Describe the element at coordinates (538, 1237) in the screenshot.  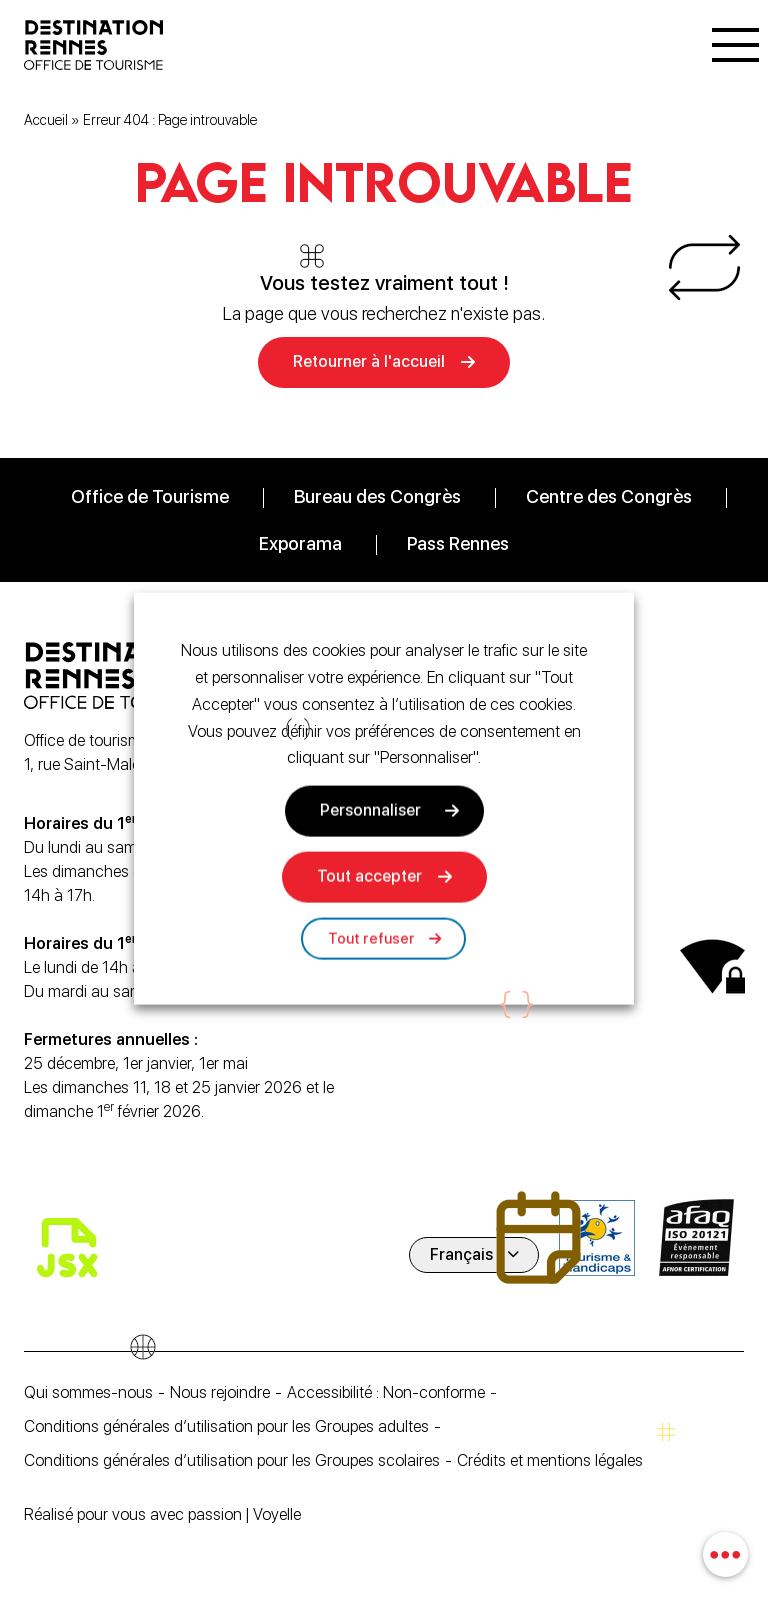
I see `view calendar with a note or reminder` at that location.